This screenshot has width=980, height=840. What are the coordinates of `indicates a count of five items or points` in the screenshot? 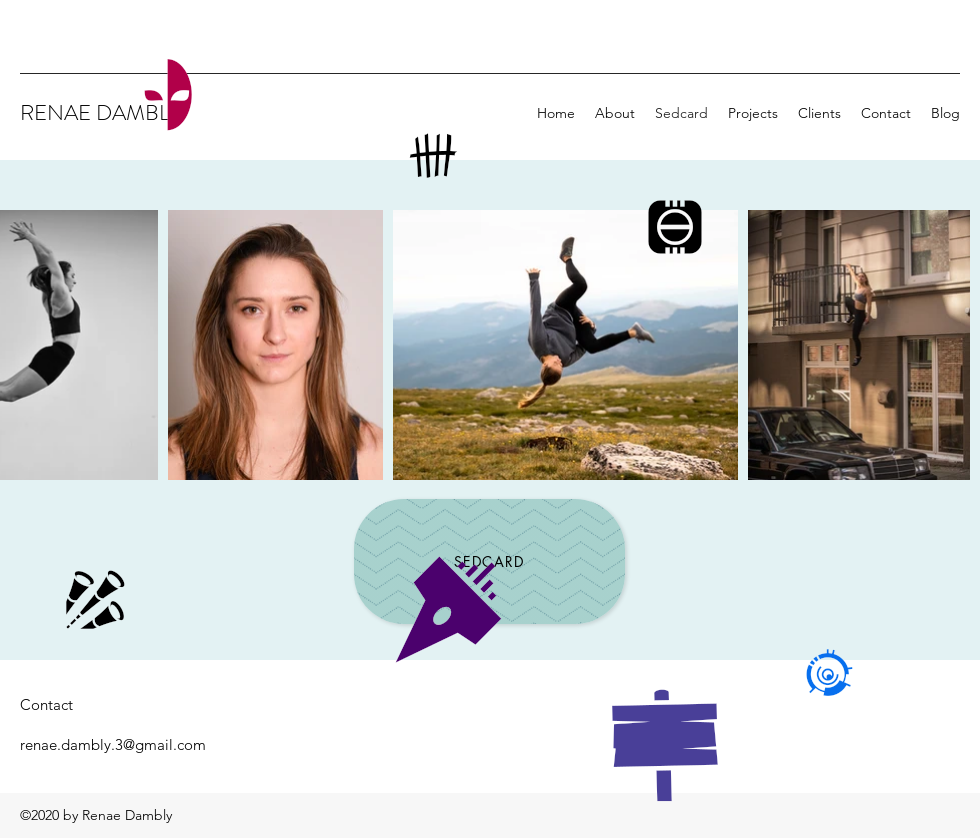 It's located at (433, 155).